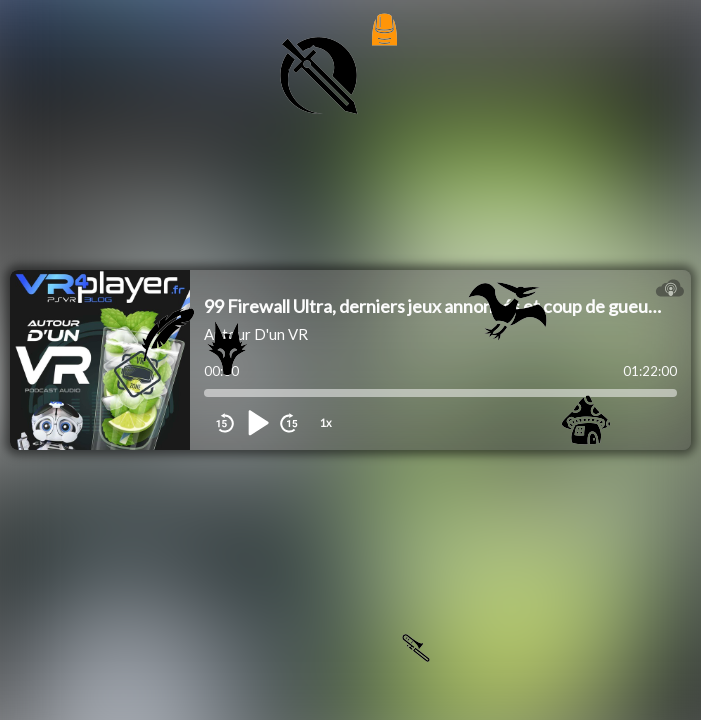  I want to click on compose a new message or post, so click(167, 335).